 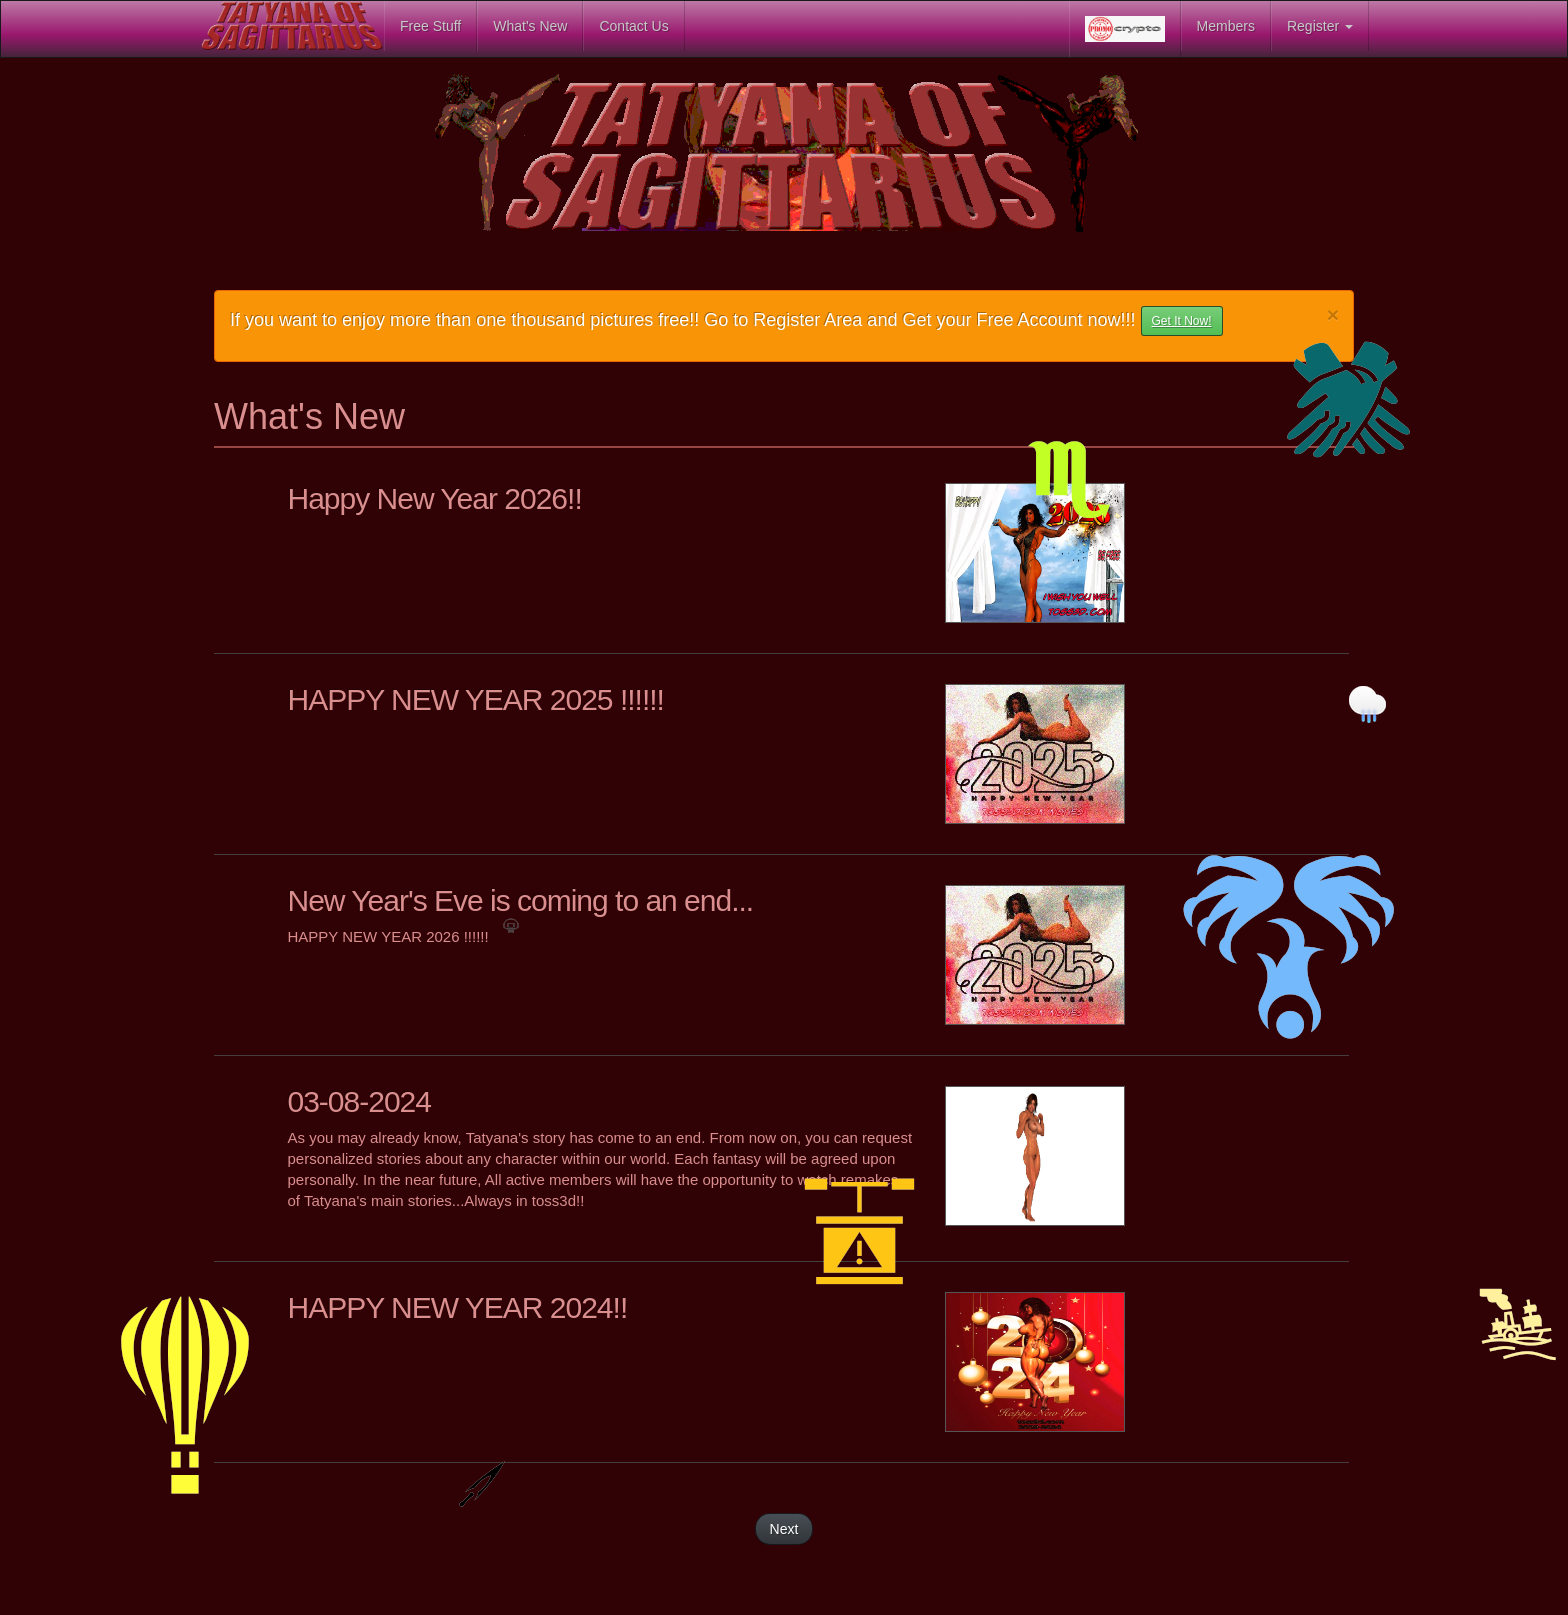 What do you see at coordinates (482, 1483) in the screenshot?
I see `equip energy sword weapon` at bounding box center [482, 1483].